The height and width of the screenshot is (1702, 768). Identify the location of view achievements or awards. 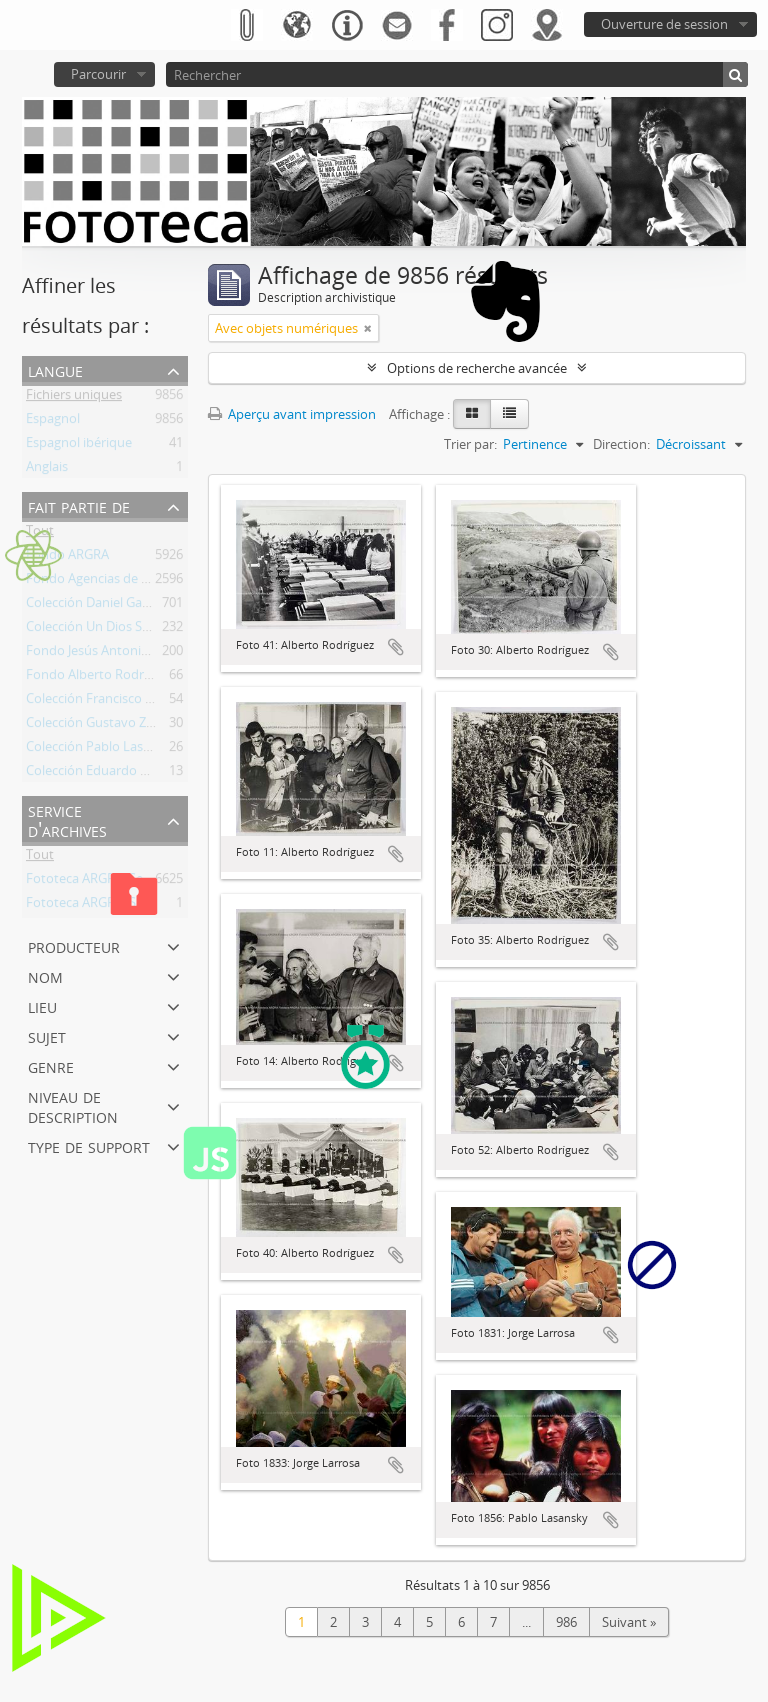
(365, 1055).